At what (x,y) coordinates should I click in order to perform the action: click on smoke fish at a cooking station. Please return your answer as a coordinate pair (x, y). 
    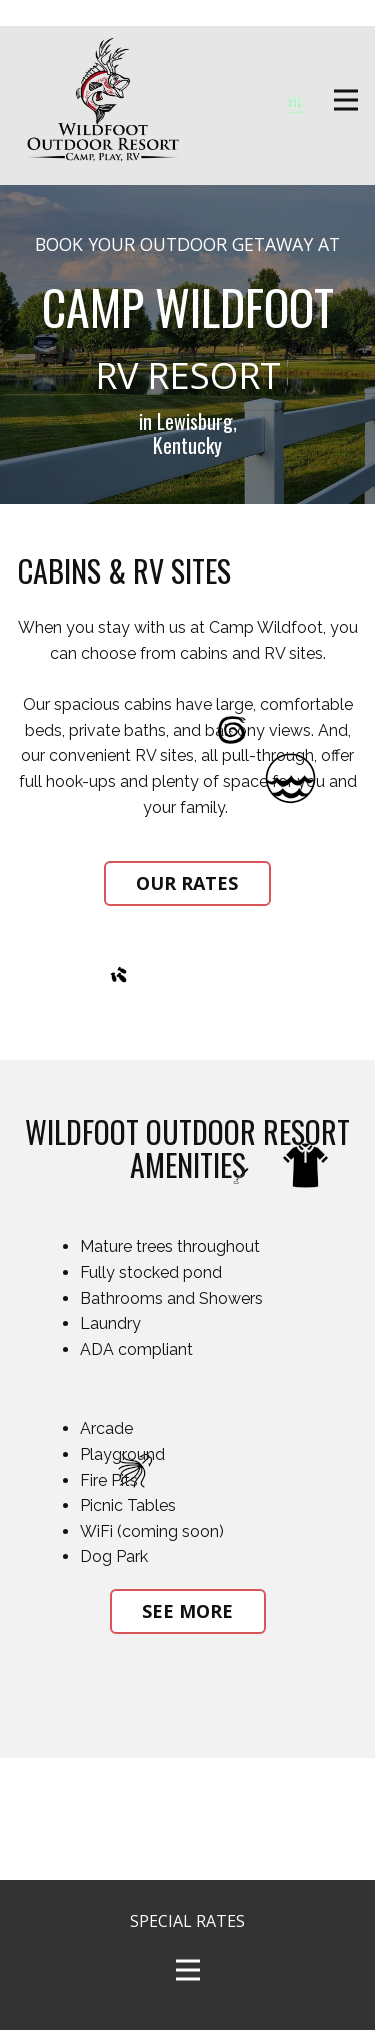
    Looking at the image, I should click on (295, 105).